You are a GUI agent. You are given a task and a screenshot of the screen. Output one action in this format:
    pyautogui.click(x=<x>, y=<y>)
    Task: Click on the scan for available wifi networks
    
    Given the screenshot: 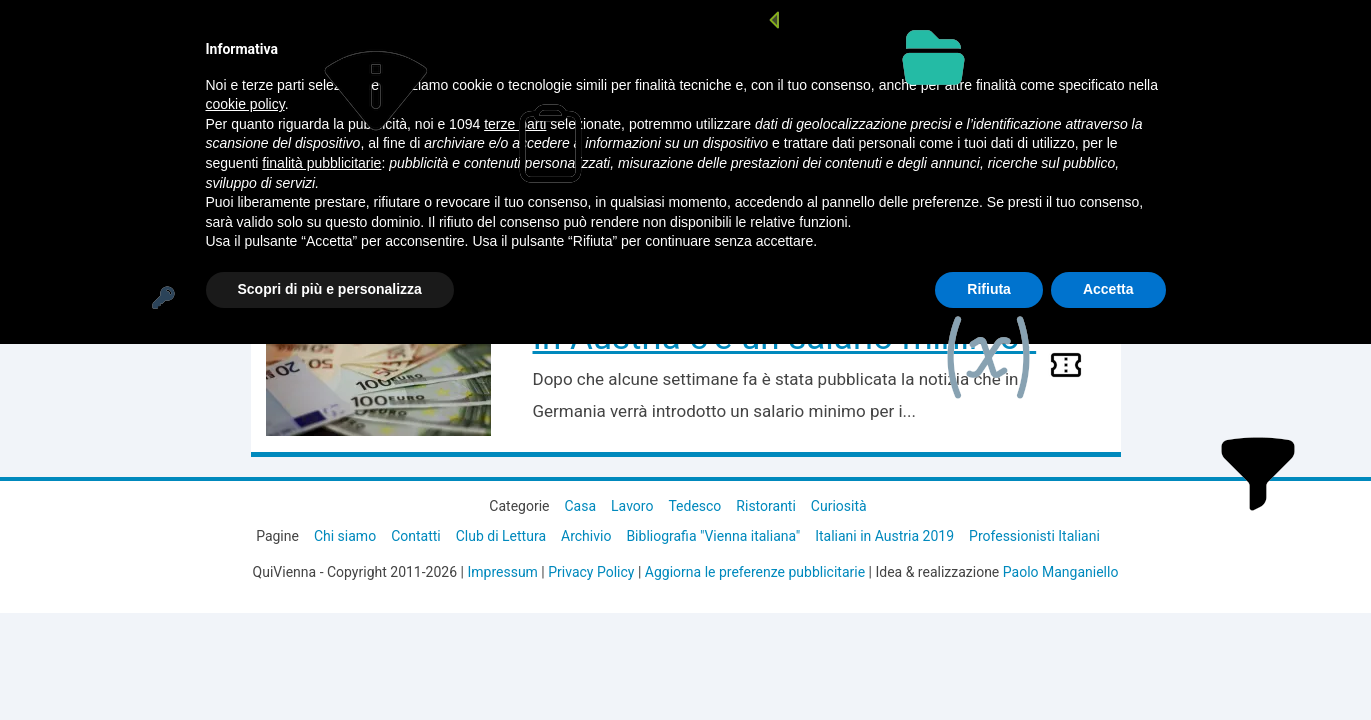 What is the action you would take?
    pyautogui.click(x=376, y=91)
    